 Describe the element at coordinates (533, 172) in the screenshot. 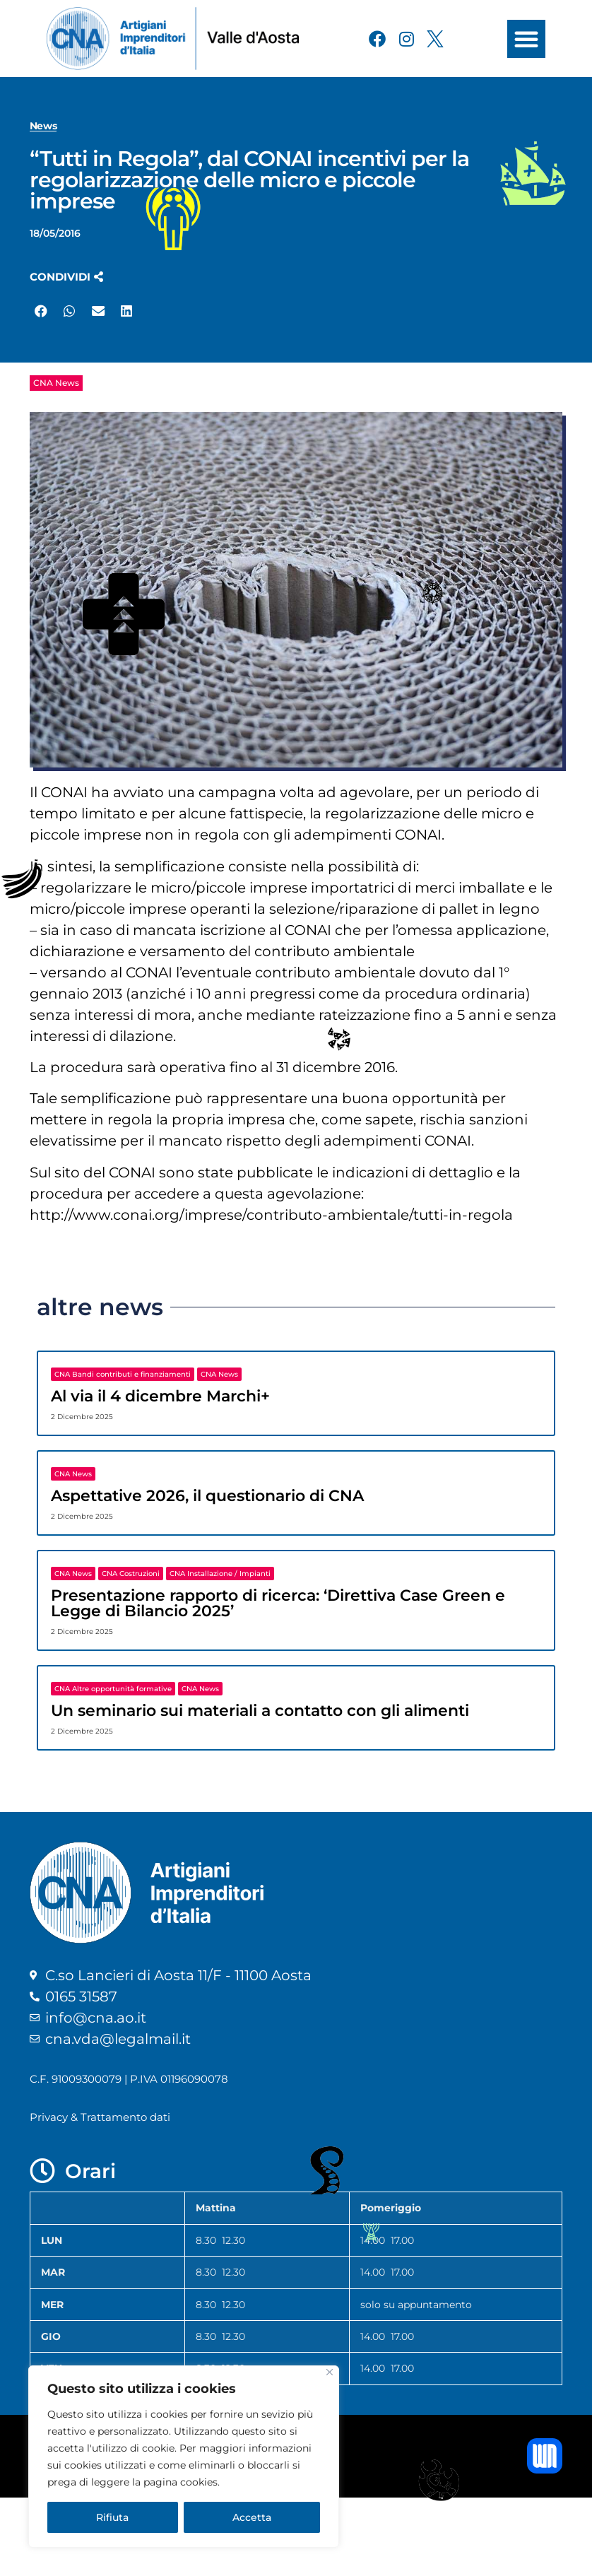

I see `historical sailing ship icon for exploration games` at that location.